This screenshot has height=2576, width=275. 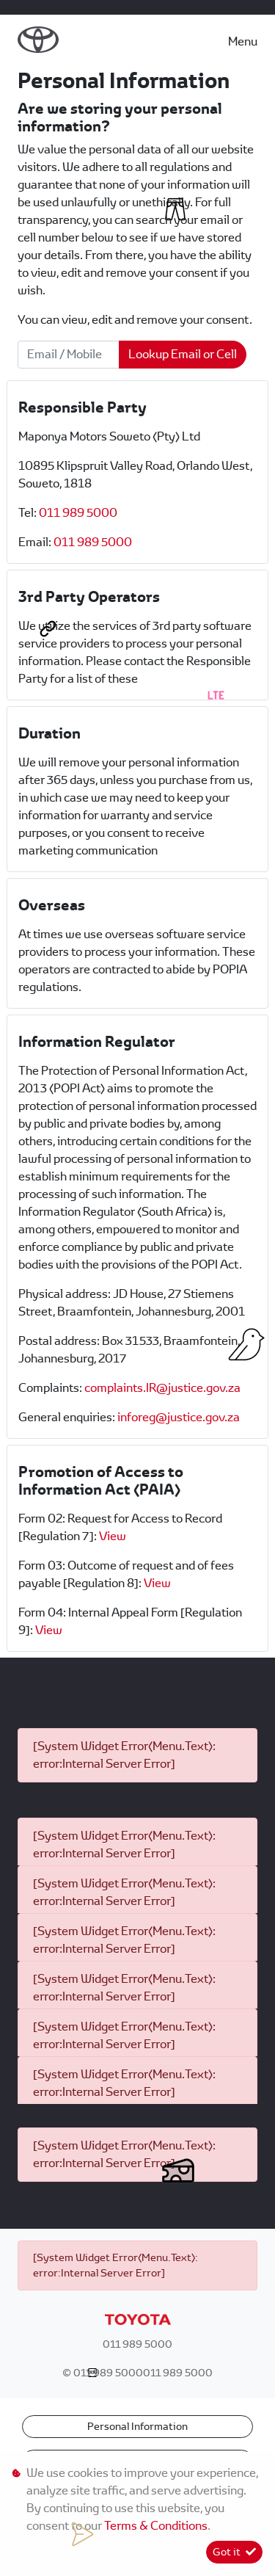 I want to click on browse dairy or cheese products, so click(x=178, y=2172).